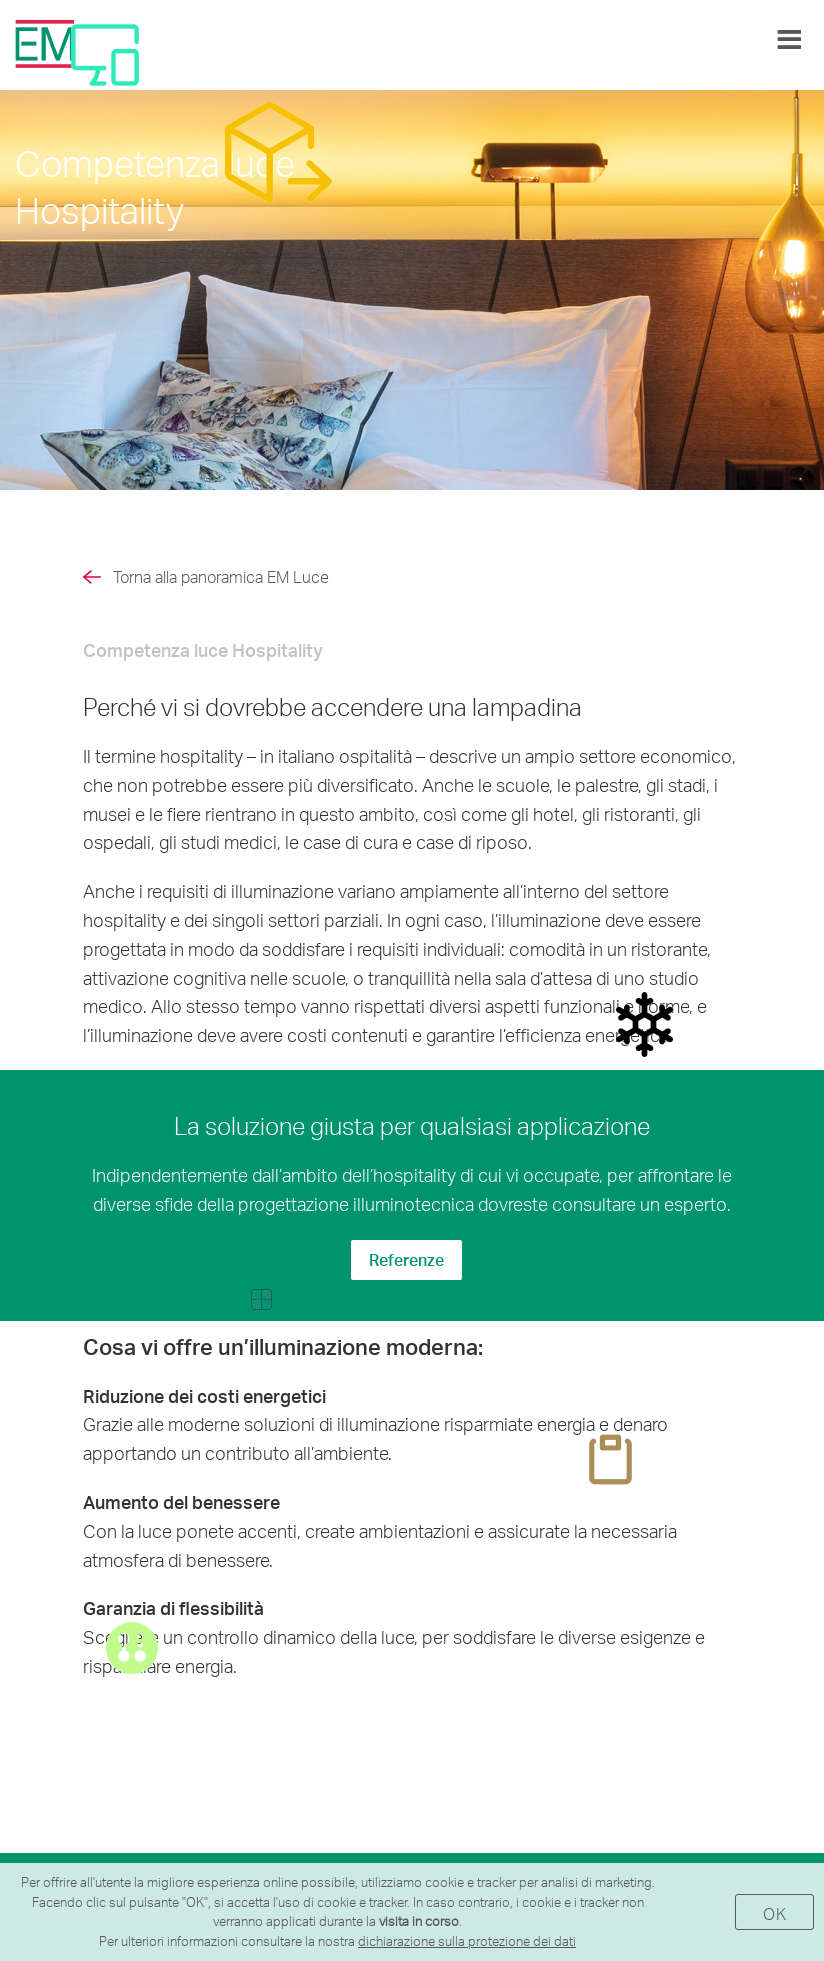  I want to click on view packages that depend on this project, so click(278, 153).